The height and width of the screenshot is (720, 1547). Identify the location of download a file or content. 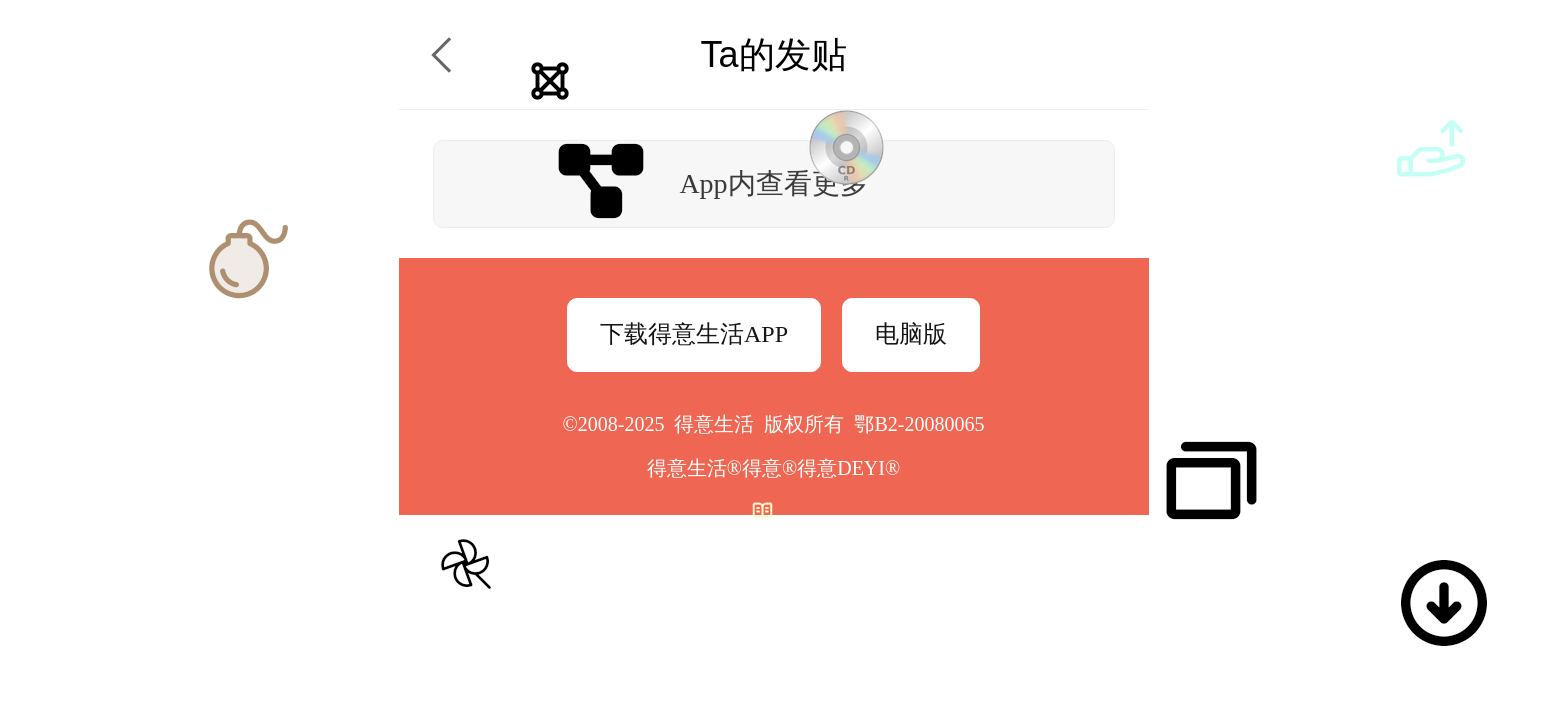
(1444, 603).